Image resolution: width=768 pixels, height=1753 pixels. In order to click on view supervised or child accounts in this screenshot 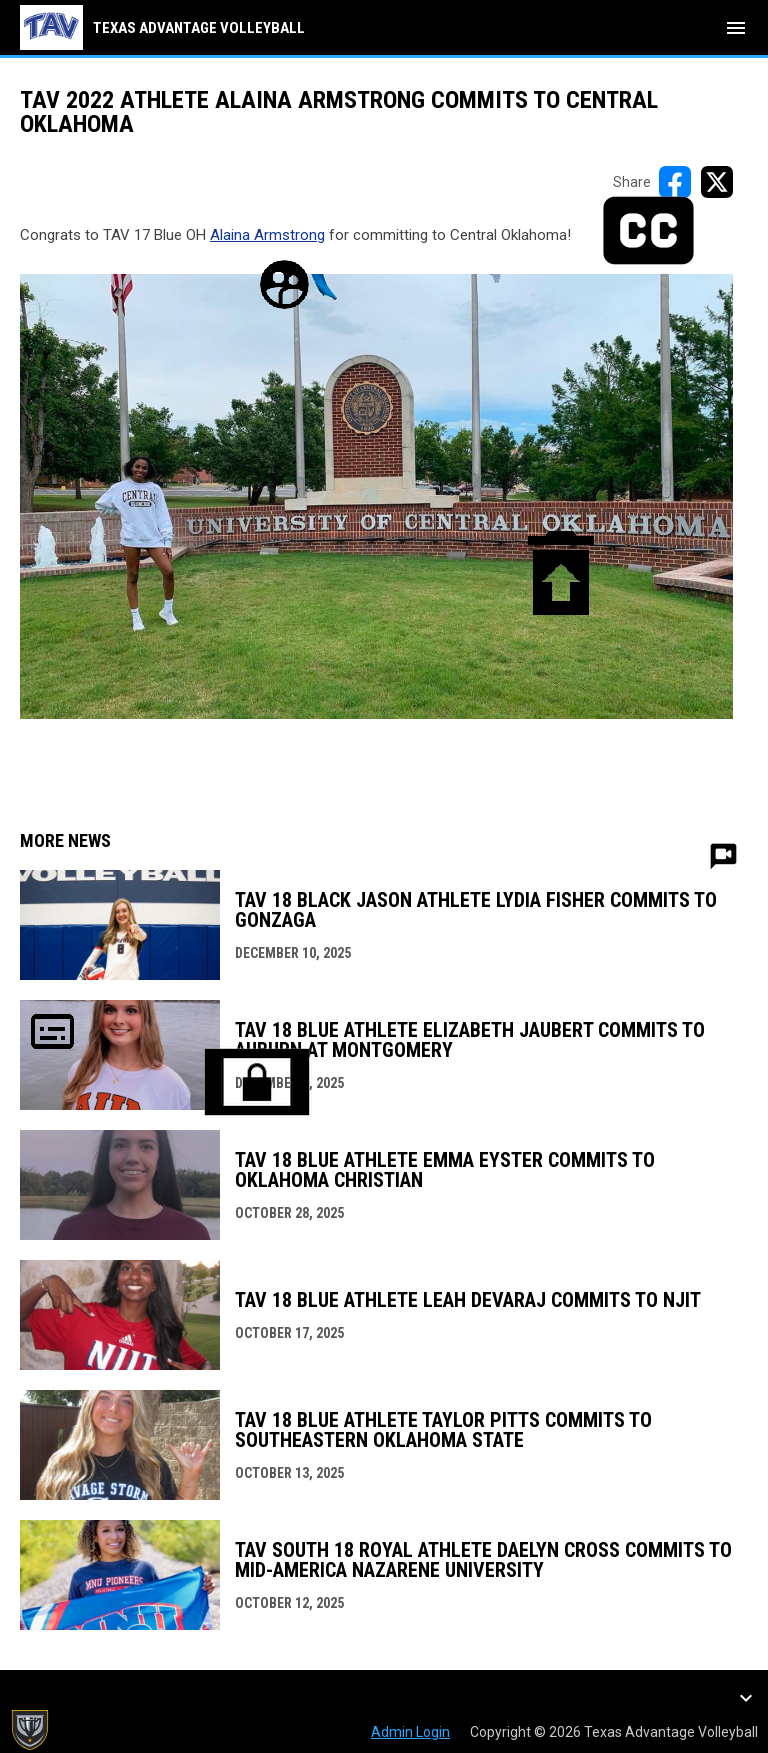, I will do `click(284, 284)`.